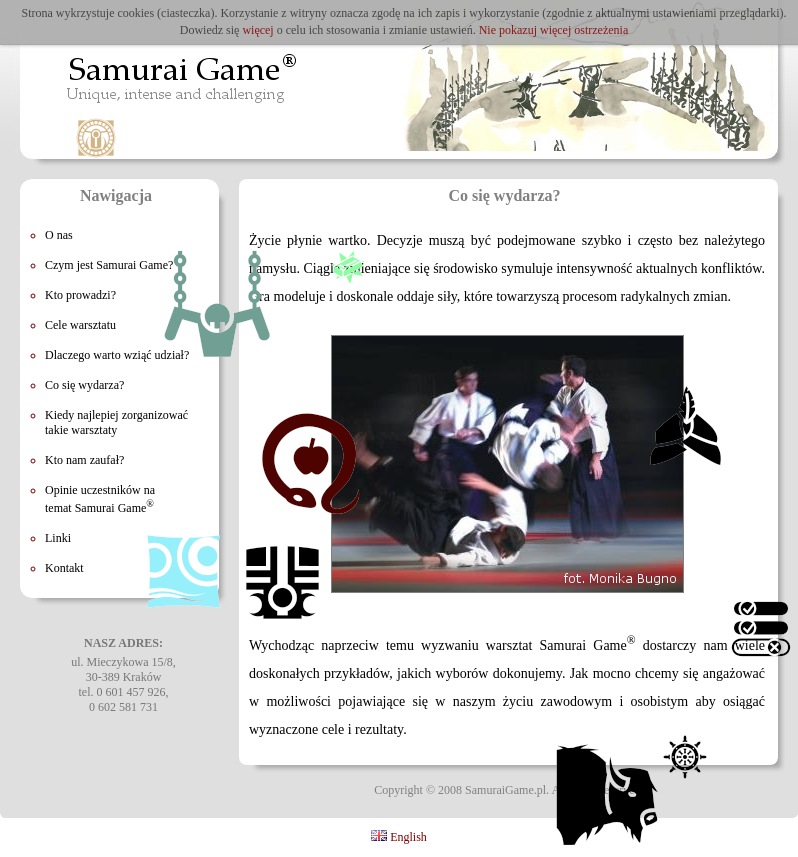 This screenshot has height=857, width=798. Describe the element at coordinates (686, 426) in the screenshot. I see `select turban headwear for character customization` at that location.